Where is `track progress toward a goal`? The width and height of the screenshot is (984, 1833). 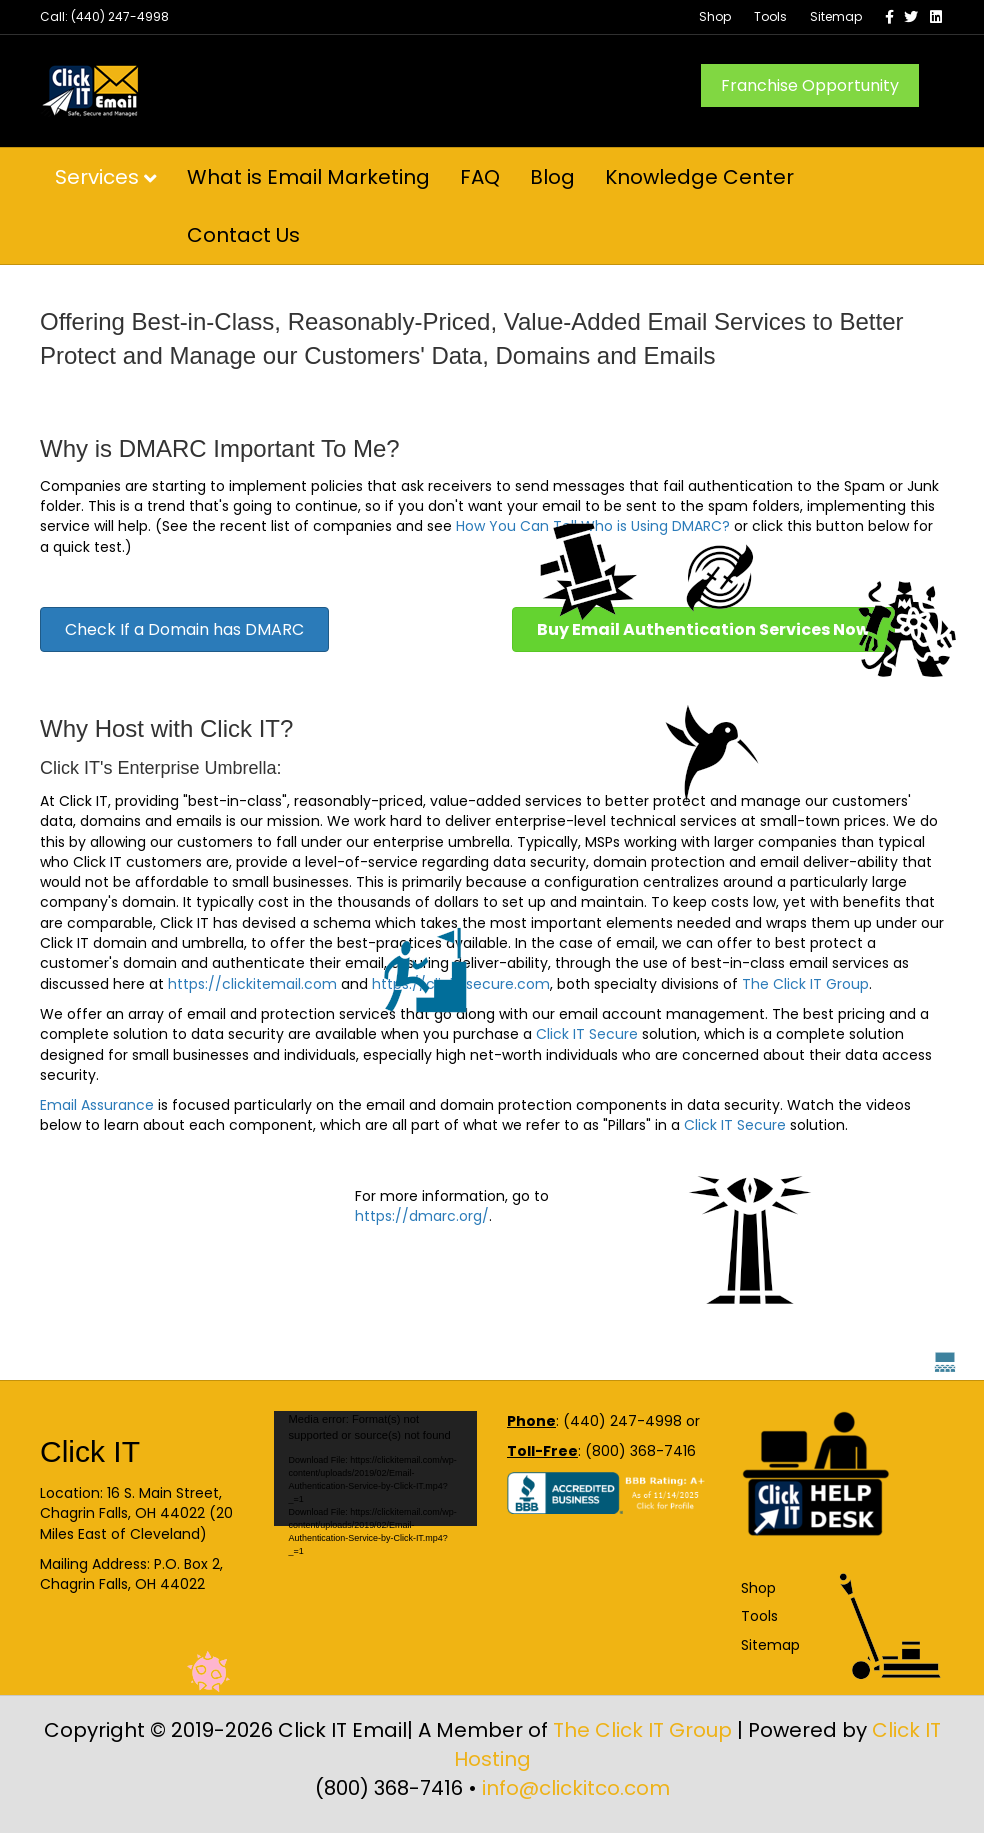
track progress toward a goal is located at coordinates (423, 969).